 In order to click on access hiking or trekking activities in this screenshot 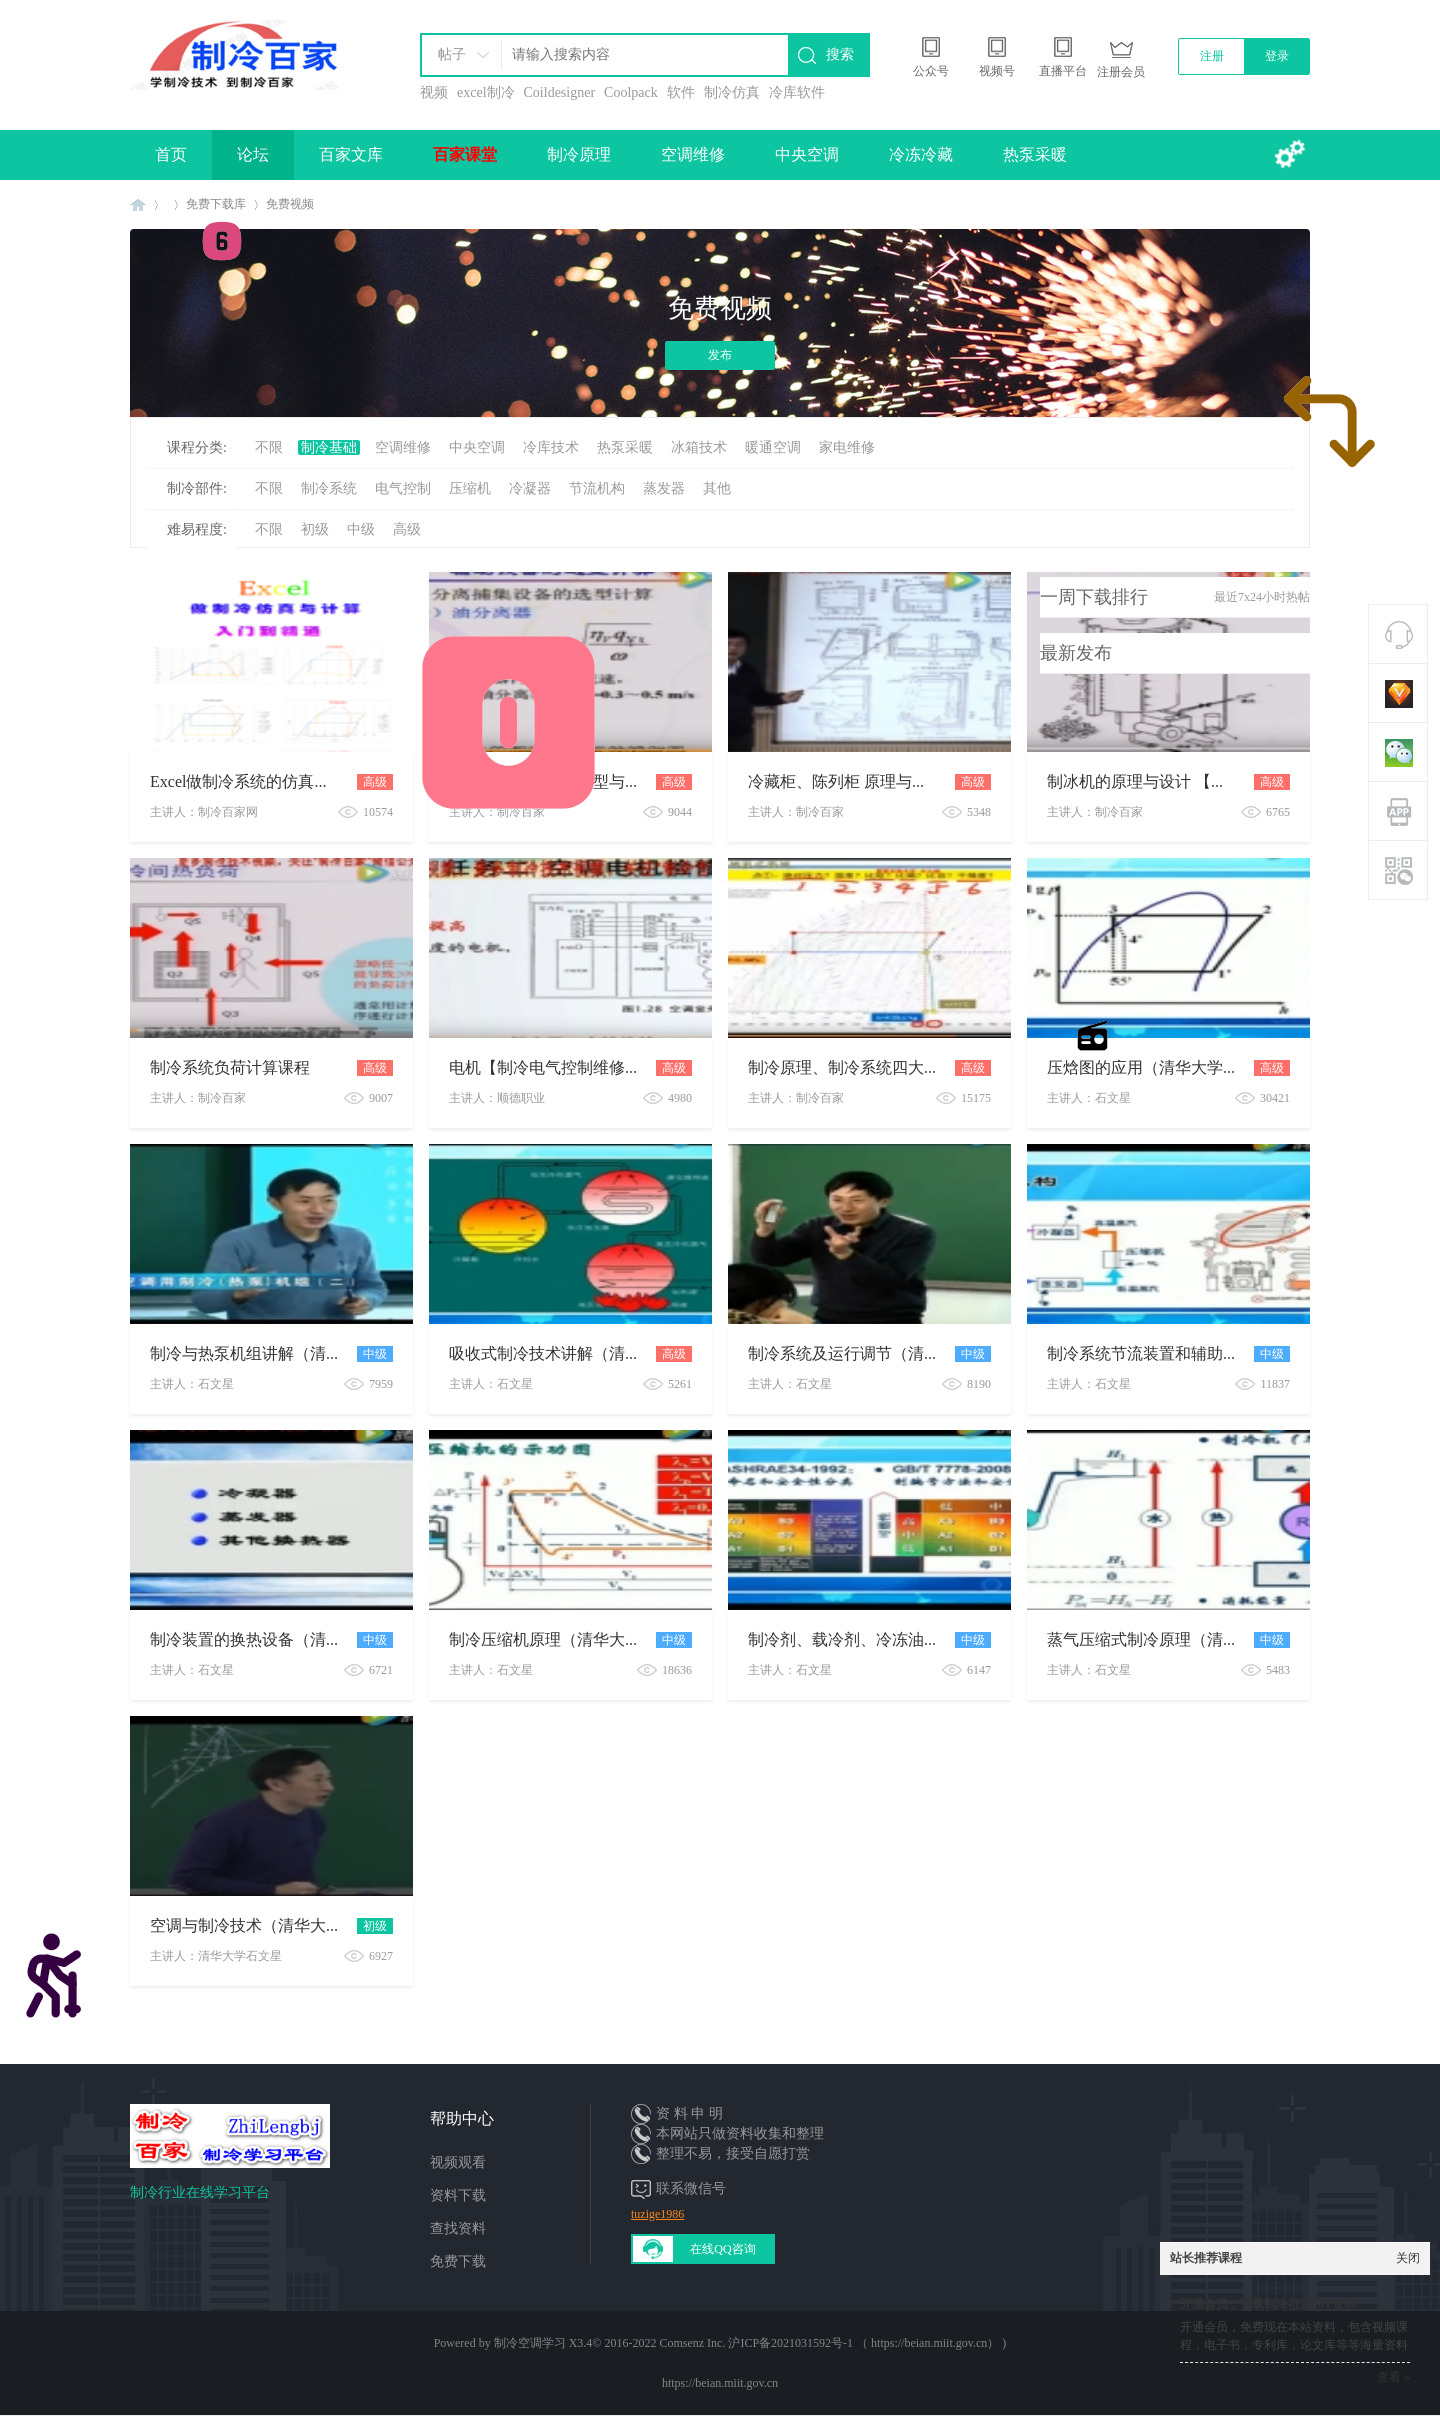, I will do `click(51, 1975)`.